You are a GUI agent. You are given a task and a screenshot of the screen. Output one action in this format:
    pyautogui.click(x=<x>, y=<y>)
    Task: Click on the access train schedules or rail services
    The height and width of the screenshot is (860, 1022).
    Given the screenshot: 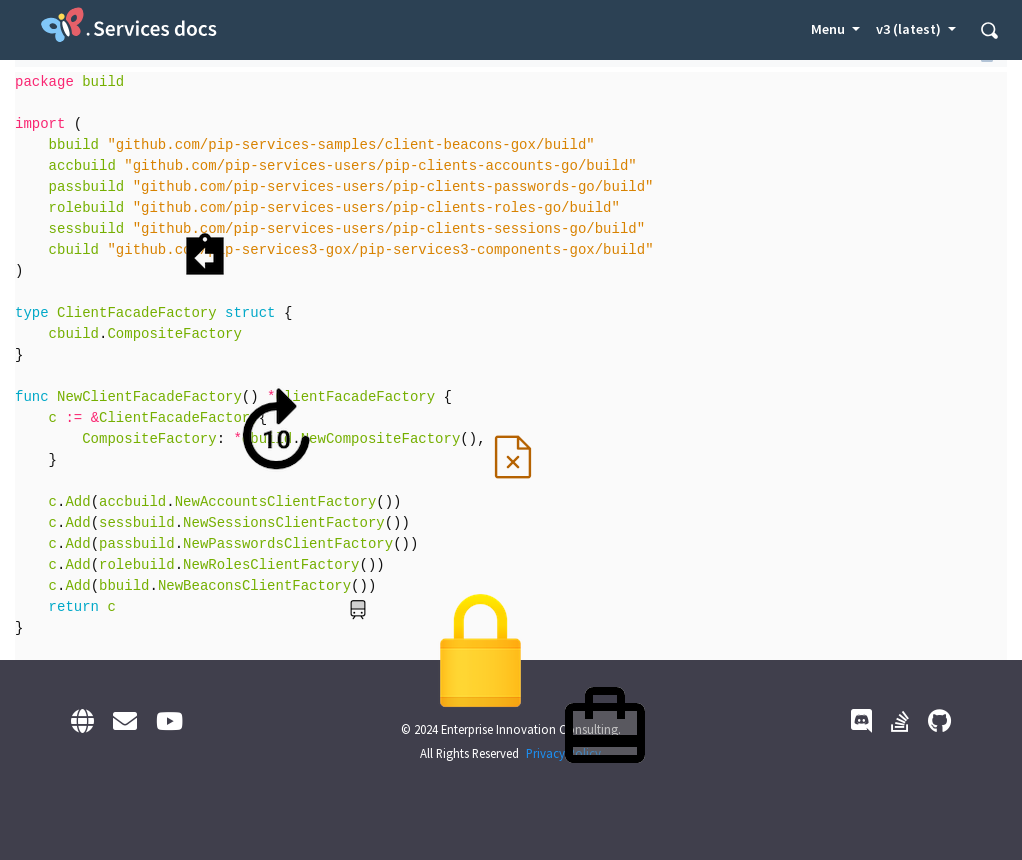 What is the action you would take?
    pyautogui.click(x=358, y=609)
    